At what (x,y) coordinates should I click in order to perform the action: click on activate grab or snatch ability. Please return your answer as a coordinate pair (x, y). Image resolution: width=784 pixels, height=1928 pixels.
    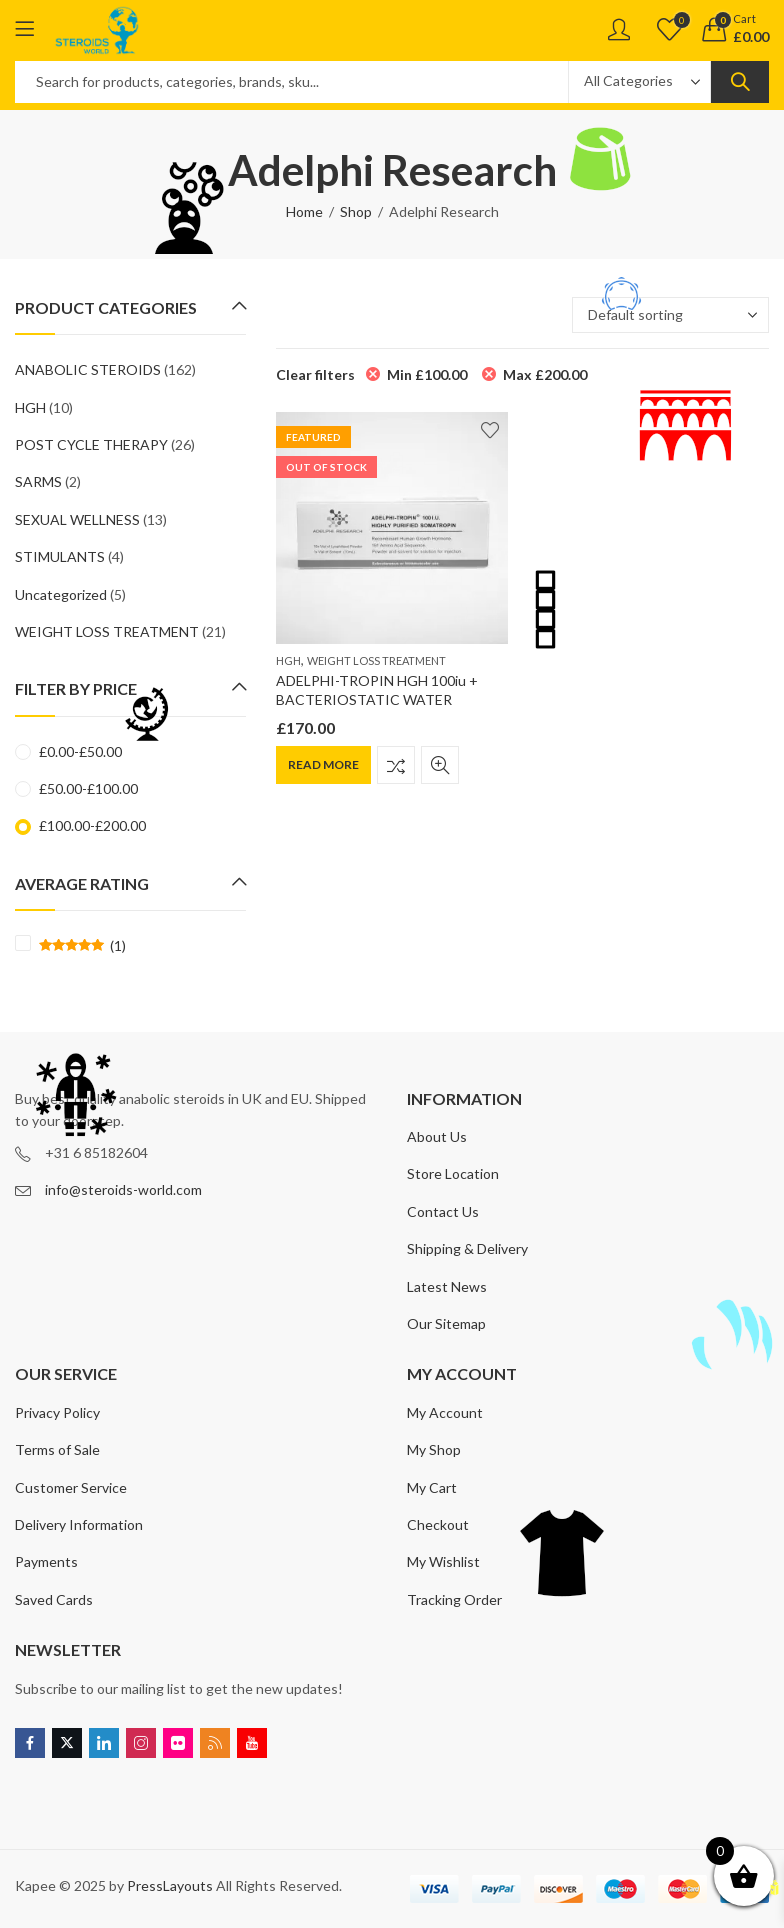
    Looking at the image, I should click on (732, 1340).